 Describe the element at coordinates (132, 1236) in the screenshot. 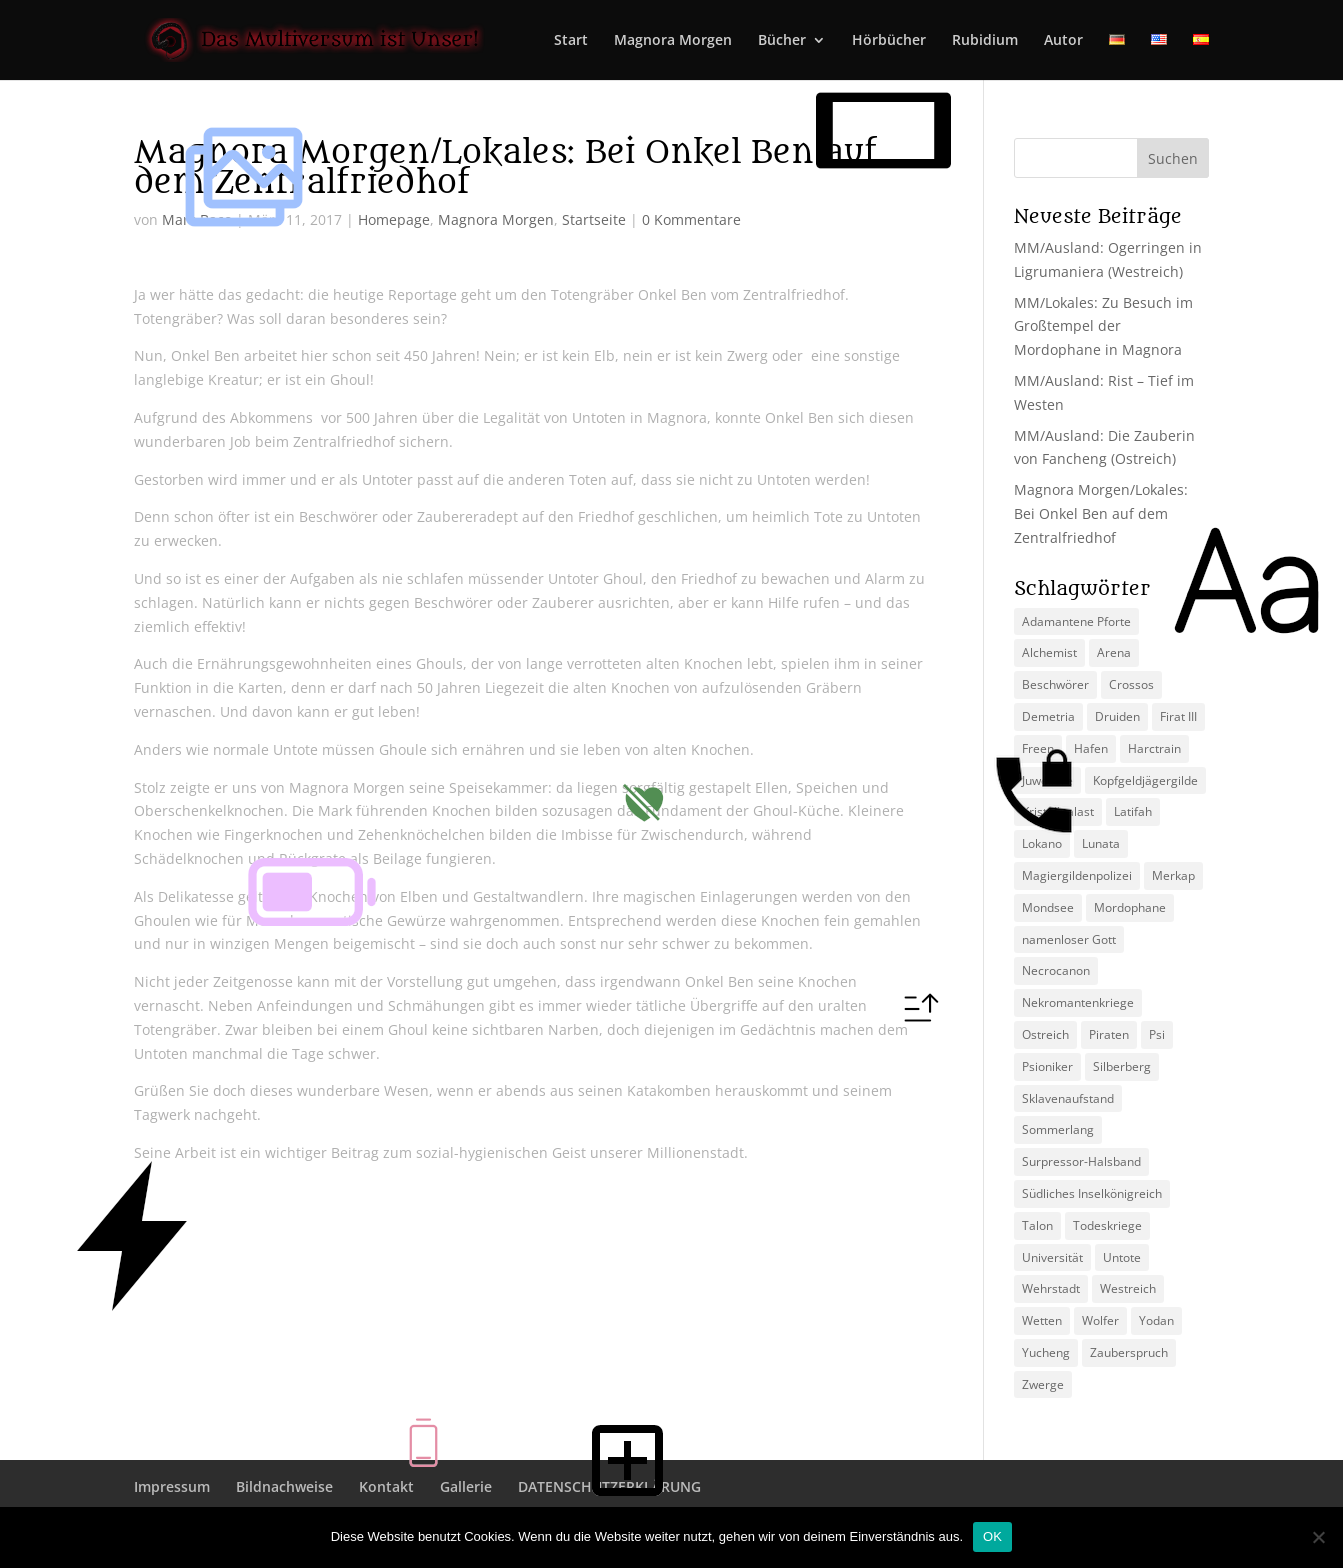

I see `toggle camera flash on or off` at that location.